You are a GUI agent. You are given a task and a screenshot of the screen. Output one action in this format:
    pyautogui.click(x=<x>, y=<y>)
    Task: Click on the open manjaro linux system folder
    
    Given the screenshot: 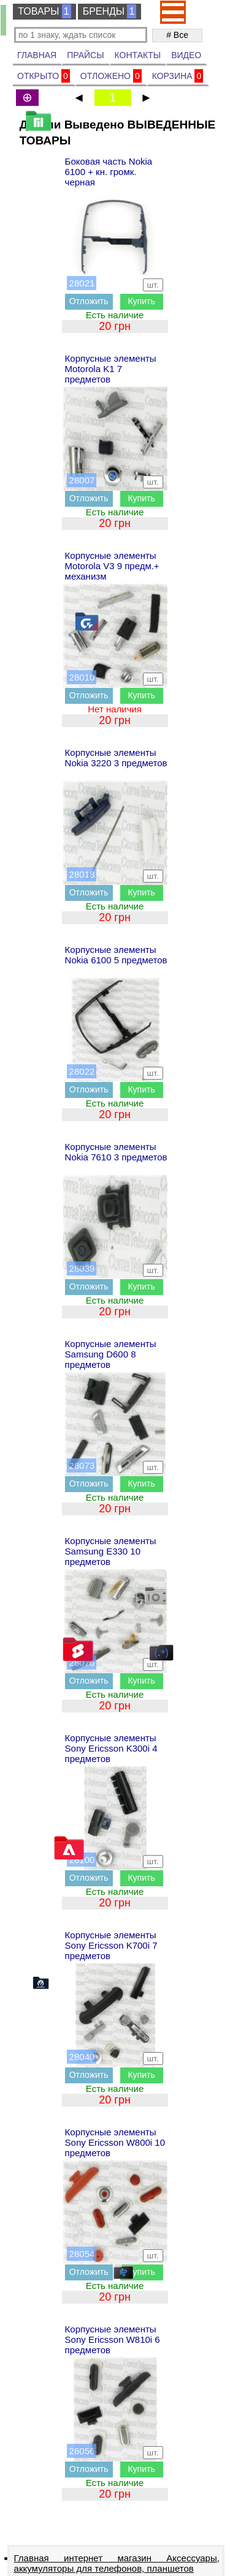 What is the action you would take?
    pyautogui.click(x=38, y=121)
    